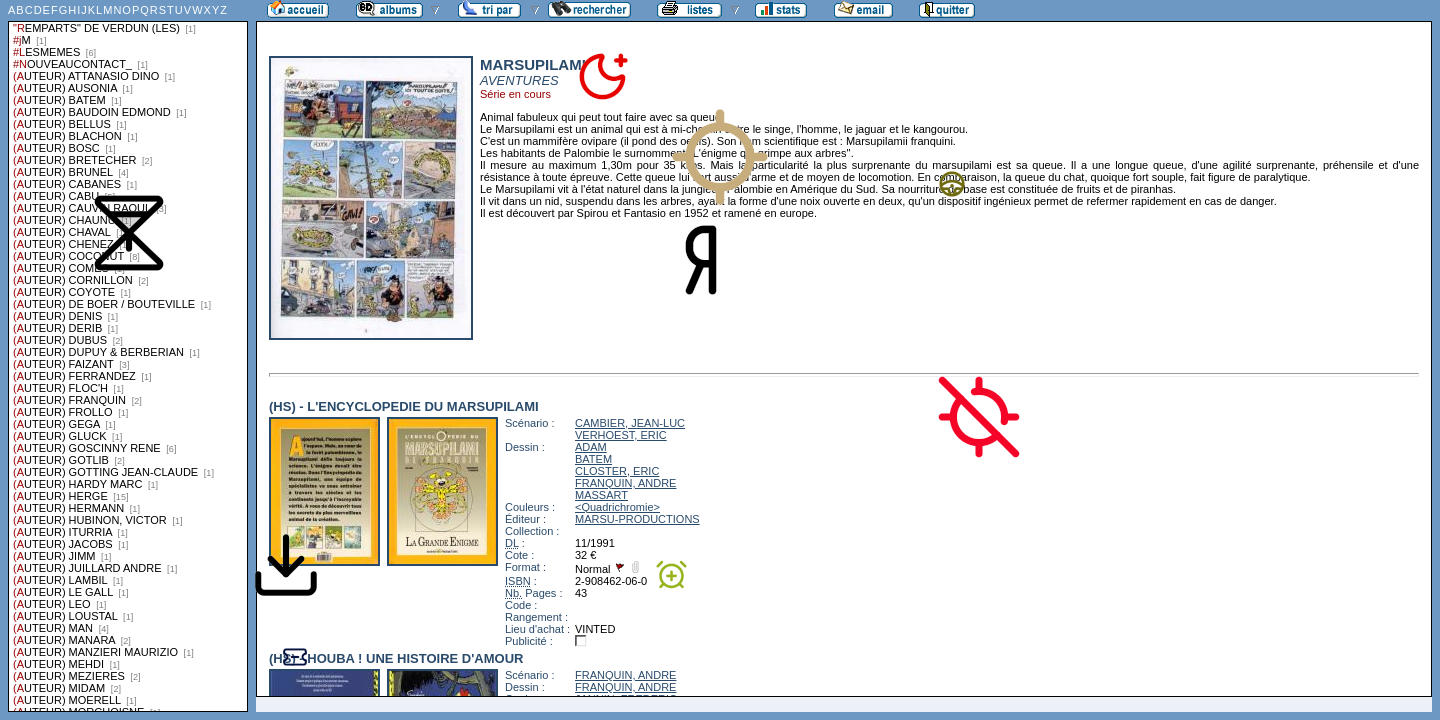  Describe the element at coordinates (286, 565) in the screenshot. I see `download a file or content` at that location.